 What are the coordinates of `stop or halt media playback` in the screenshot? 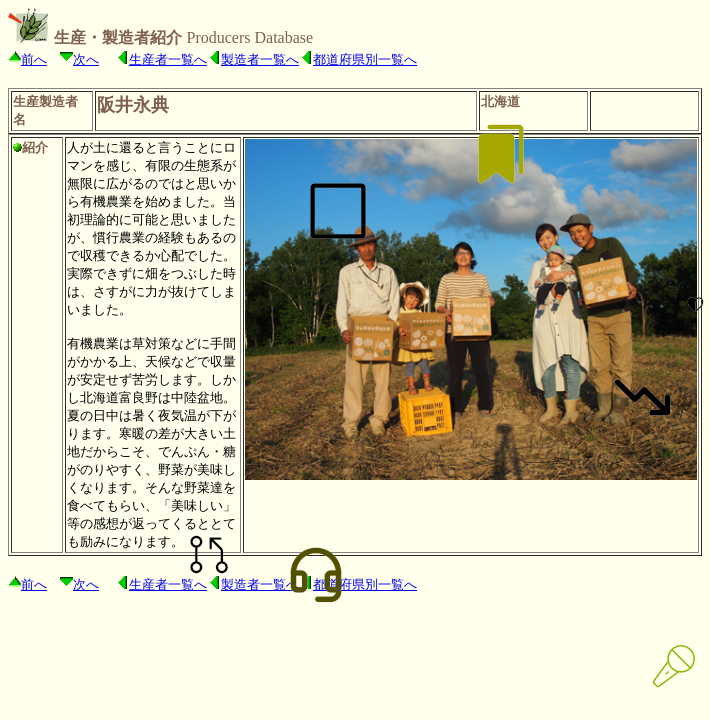 It's located at (338, 211).